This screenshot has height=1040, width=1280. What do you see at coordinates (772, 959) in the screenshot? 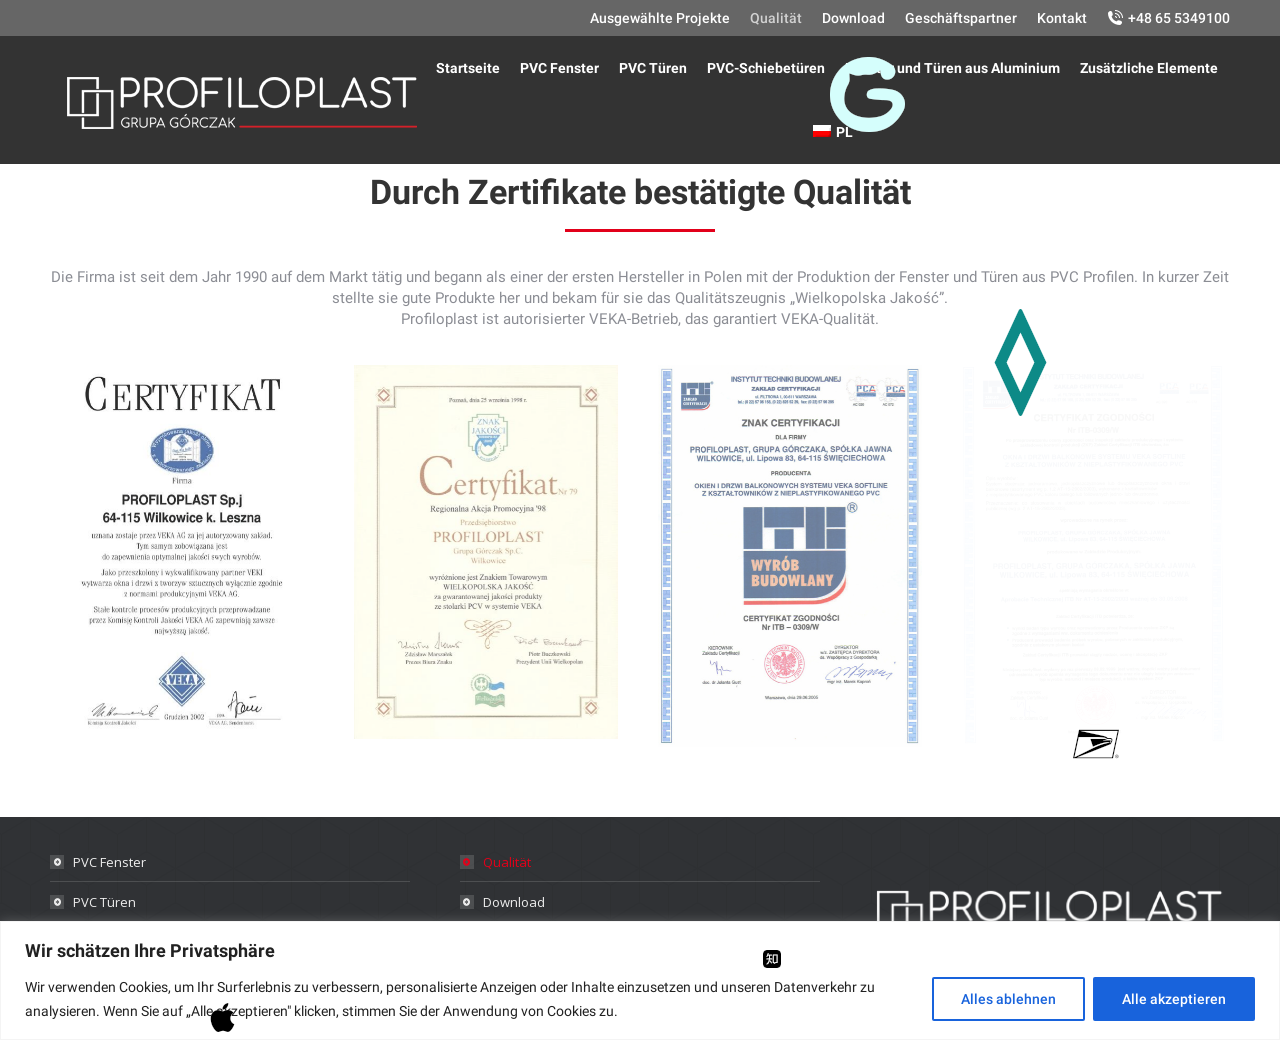
I see `open zhihu app` at bounding box center [772, 959].